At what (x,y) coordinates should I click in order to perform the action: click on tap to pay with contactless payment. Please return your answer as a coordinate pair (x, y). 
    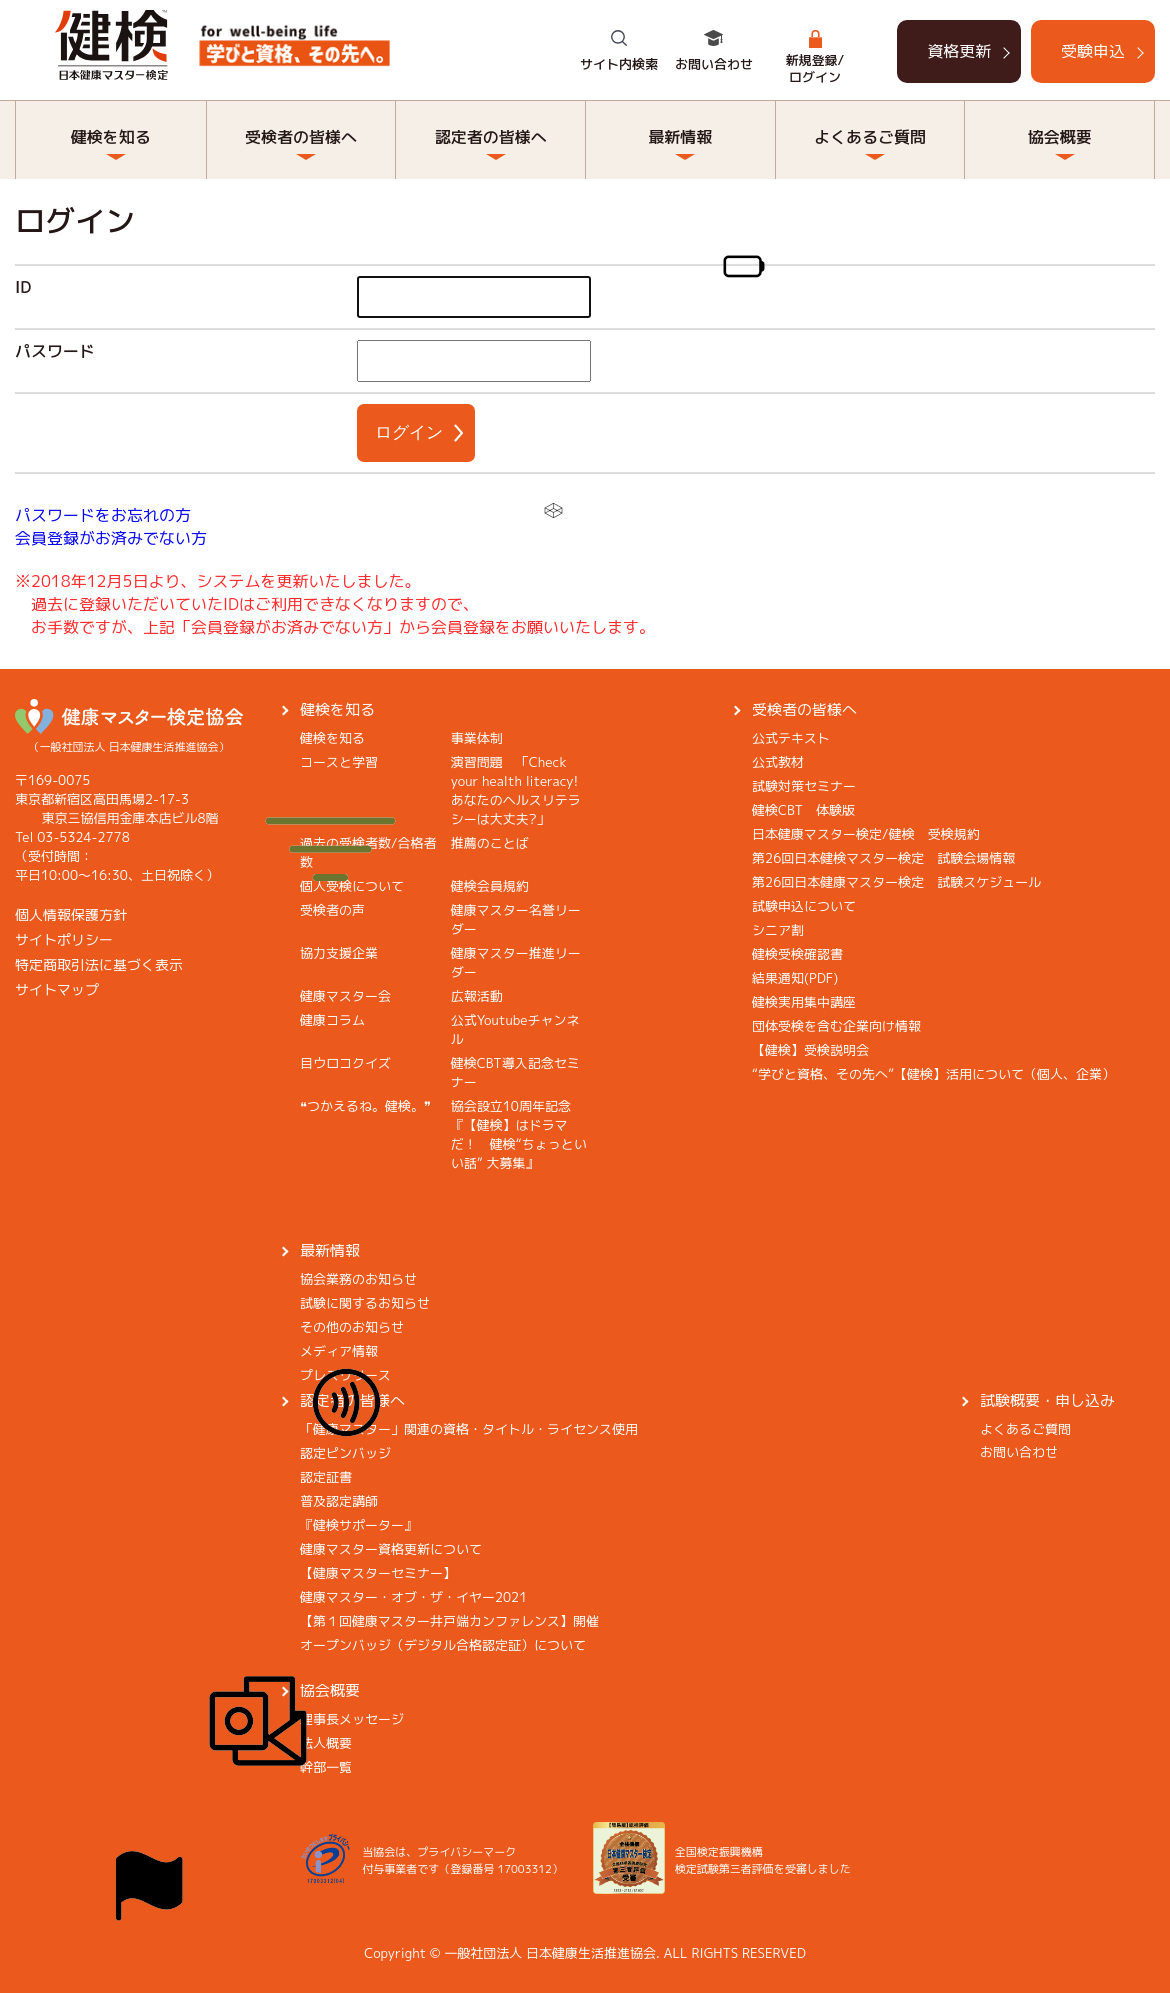
    Looking at the image, I should click on (346, 1402).